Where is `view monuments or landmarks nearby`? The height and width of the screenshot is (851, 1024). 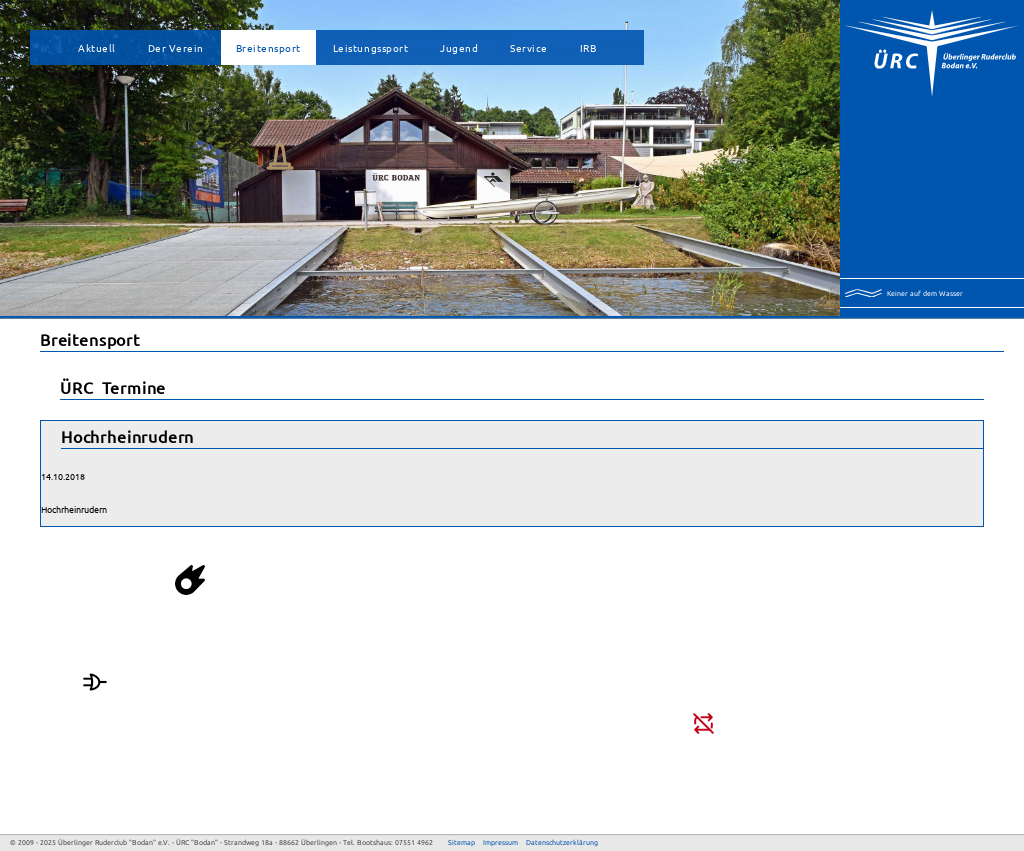
view monuments or landmarks nearby is located at coordinates (280, 156).